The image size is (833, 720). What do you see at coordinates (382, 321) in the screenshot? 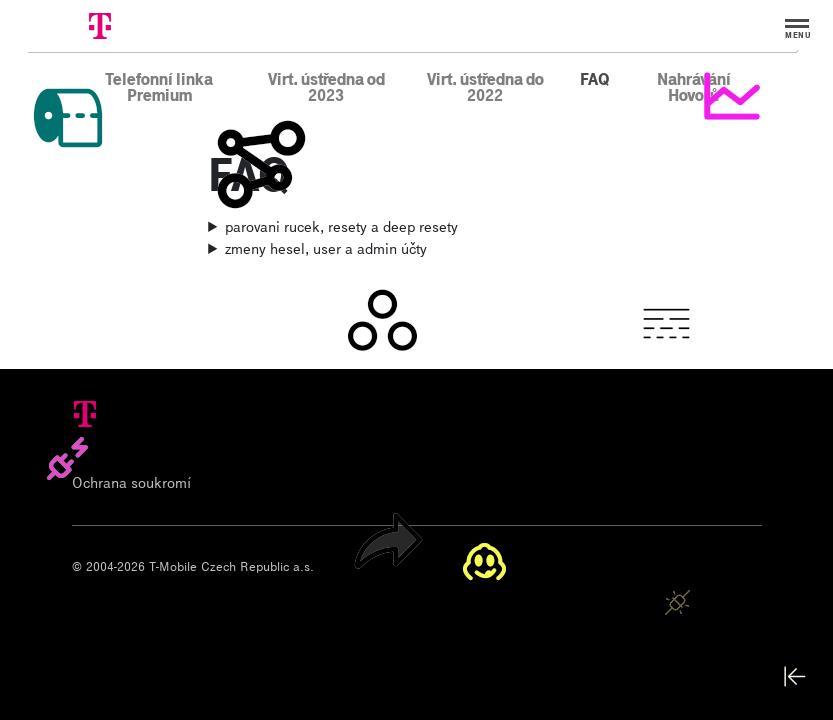
I see `group or cluster related items` at bounding box center [382, 321].